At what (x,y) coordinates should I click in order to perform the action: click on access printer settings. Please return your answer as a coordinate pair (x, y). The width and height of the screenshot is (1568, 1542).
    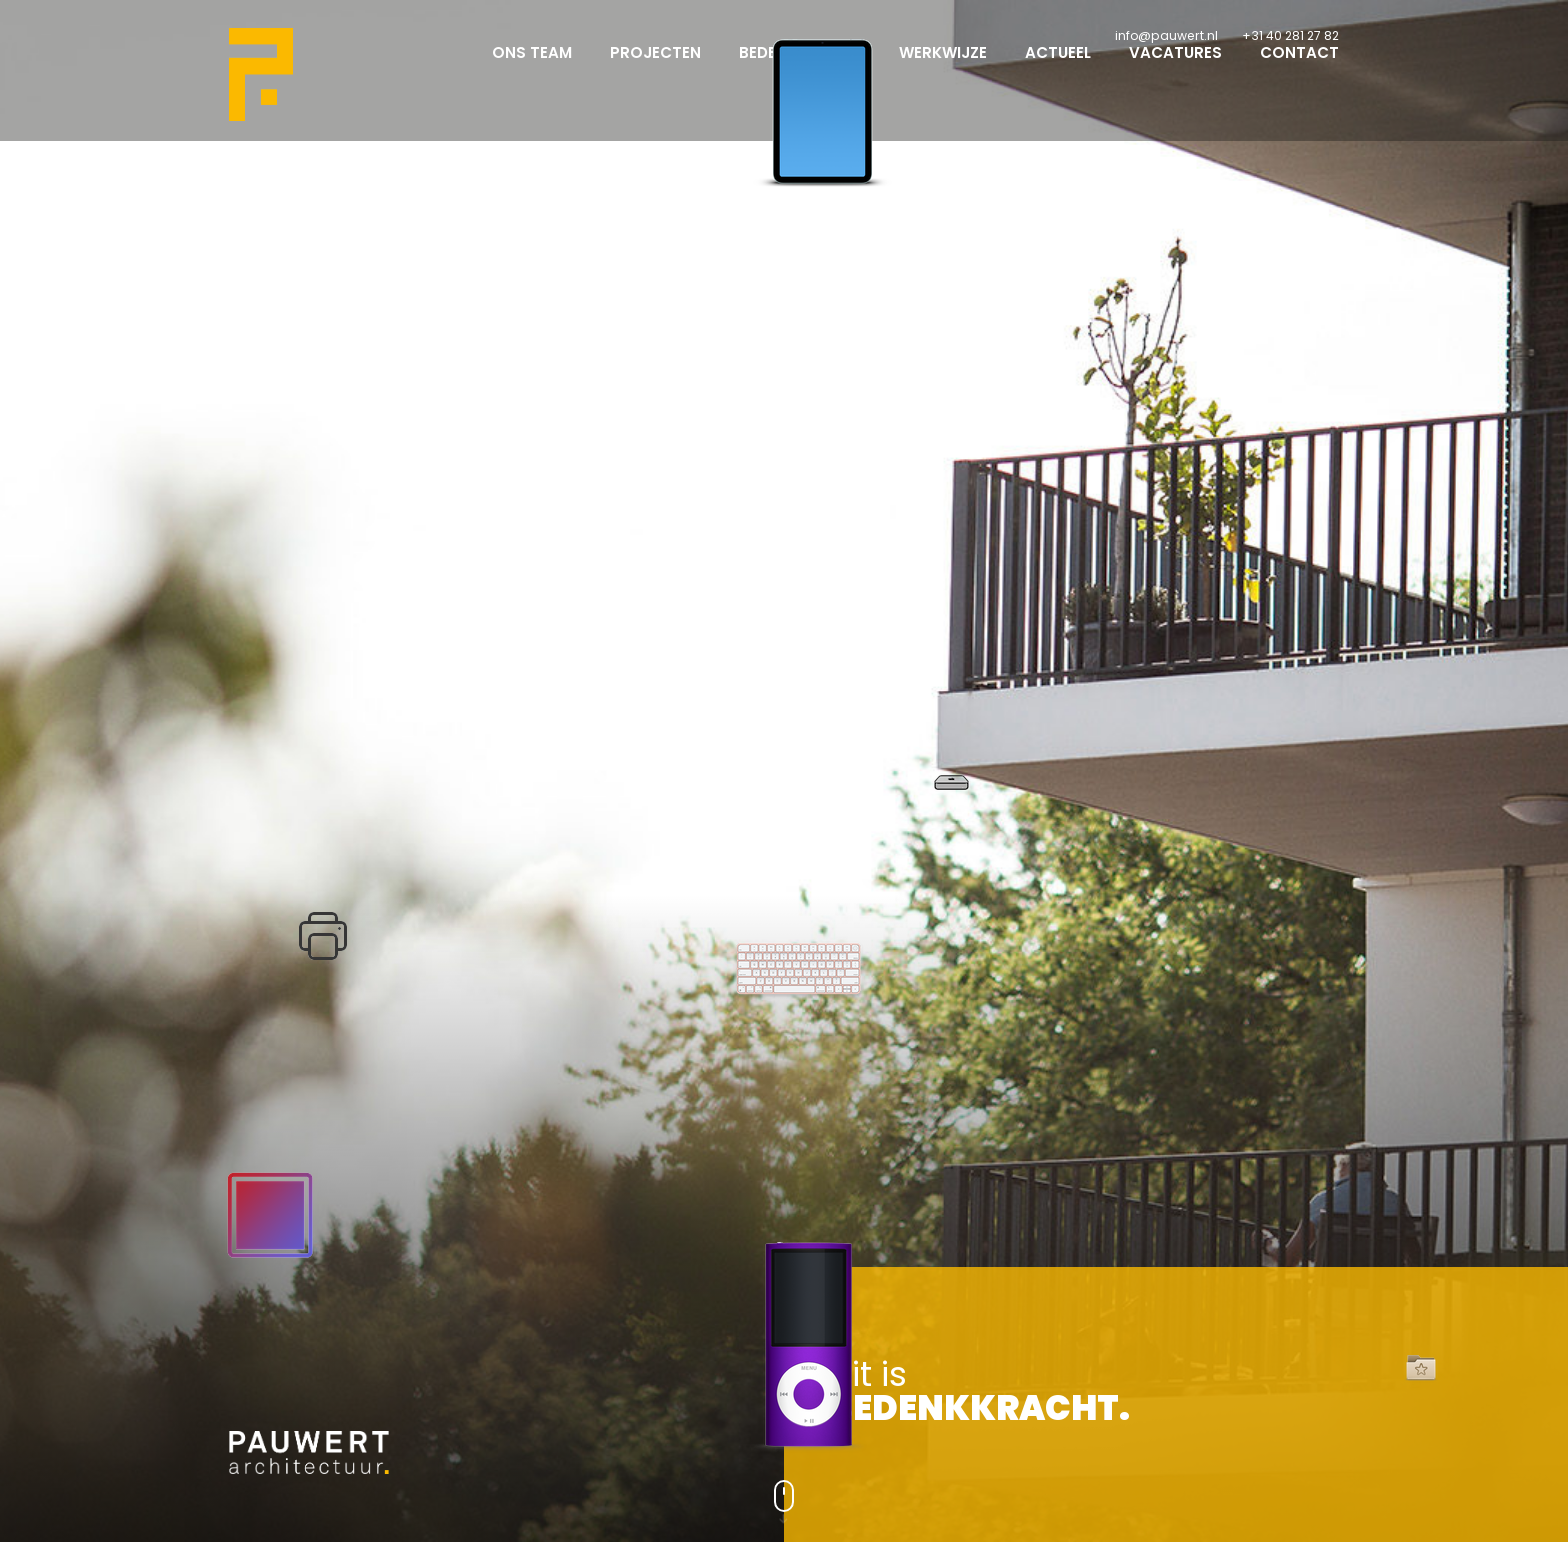
    Looking at the image, I should click on (323, 936).